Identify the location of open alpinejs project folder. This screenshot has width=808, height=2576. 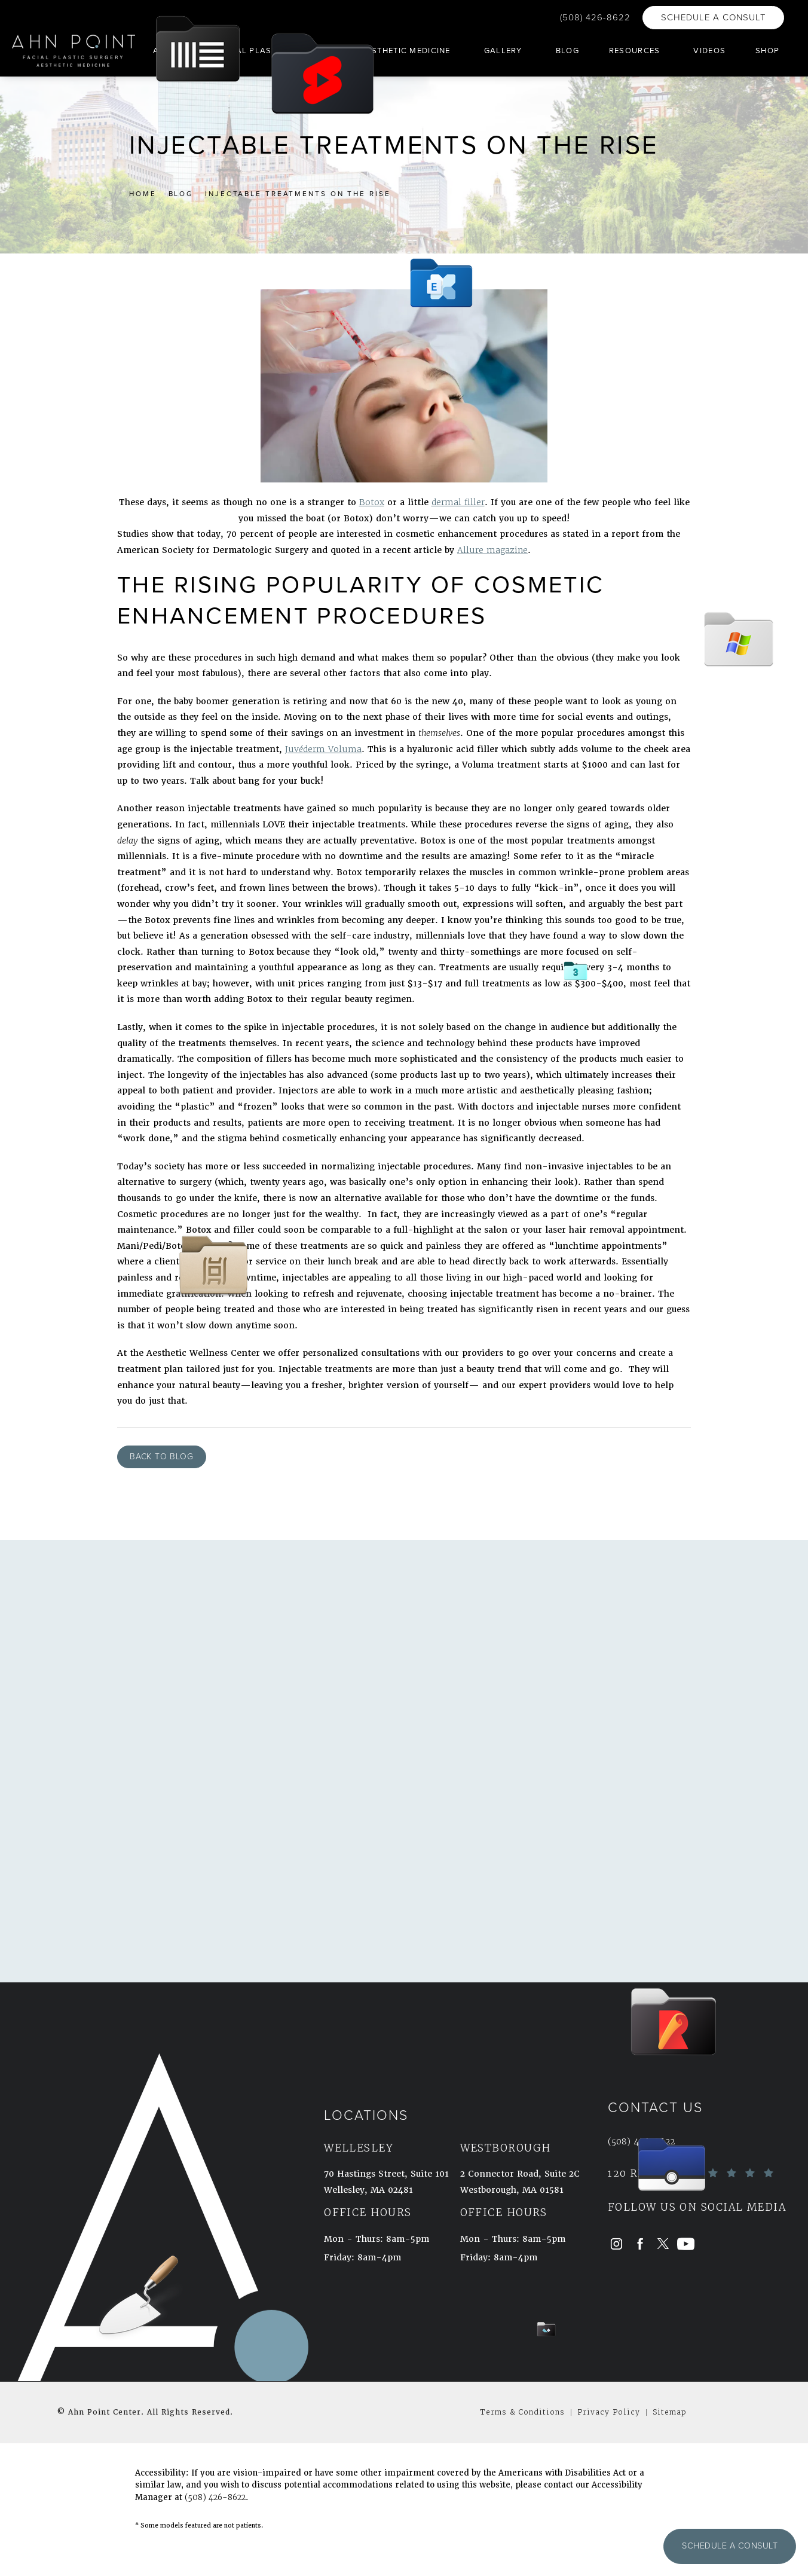
(546, 2330).